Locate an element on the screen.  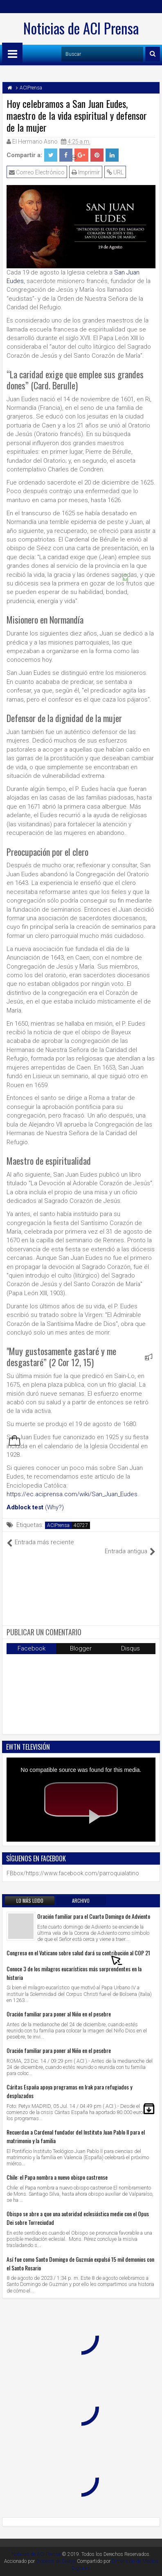
access shopping bag or cart is located at coordinates (14, 1441).